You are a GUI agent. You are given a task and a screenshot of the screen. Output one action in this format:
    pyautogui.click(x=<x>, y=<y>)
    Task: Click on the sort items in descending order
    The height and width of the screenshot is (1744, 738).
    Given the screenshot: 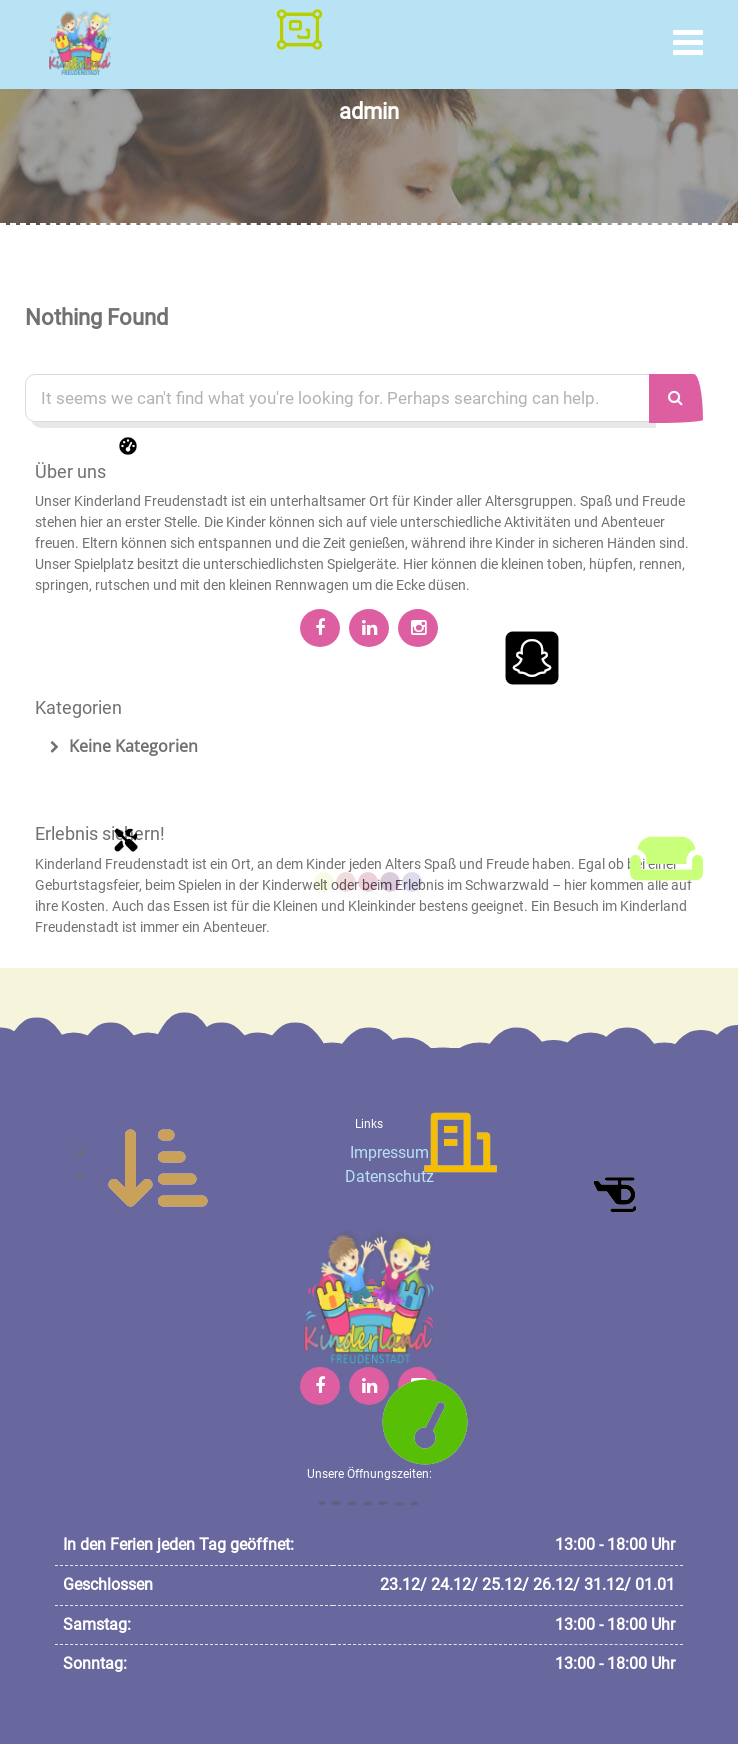 What is the action you would take?
    pyautogui.click(x=158, y=1168)
    